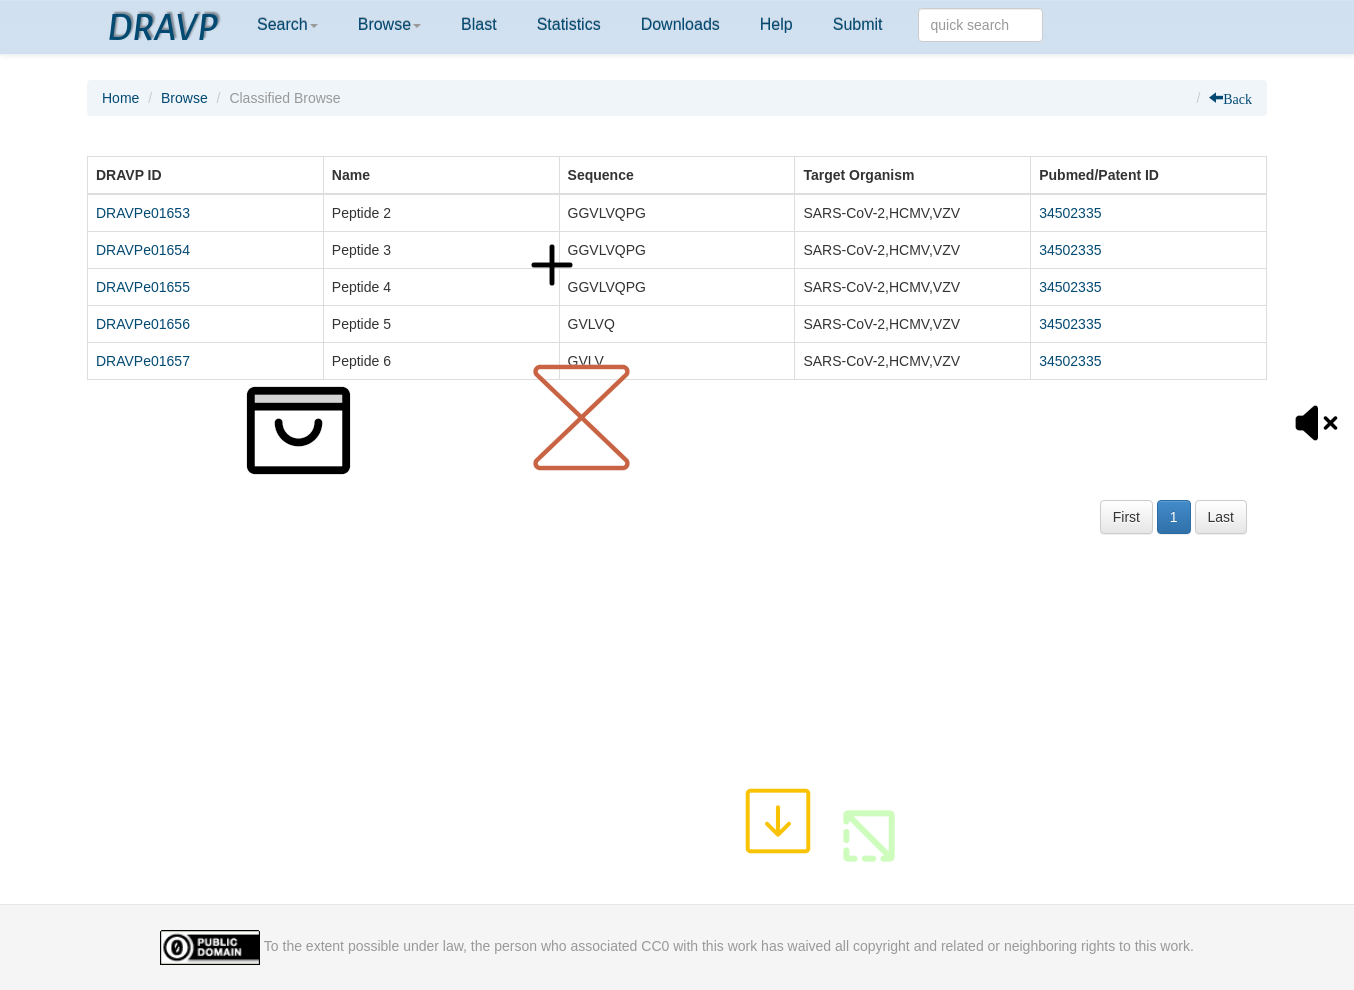 The image size is (1354, 990). I want to click on add a new item, so click(552, 265).